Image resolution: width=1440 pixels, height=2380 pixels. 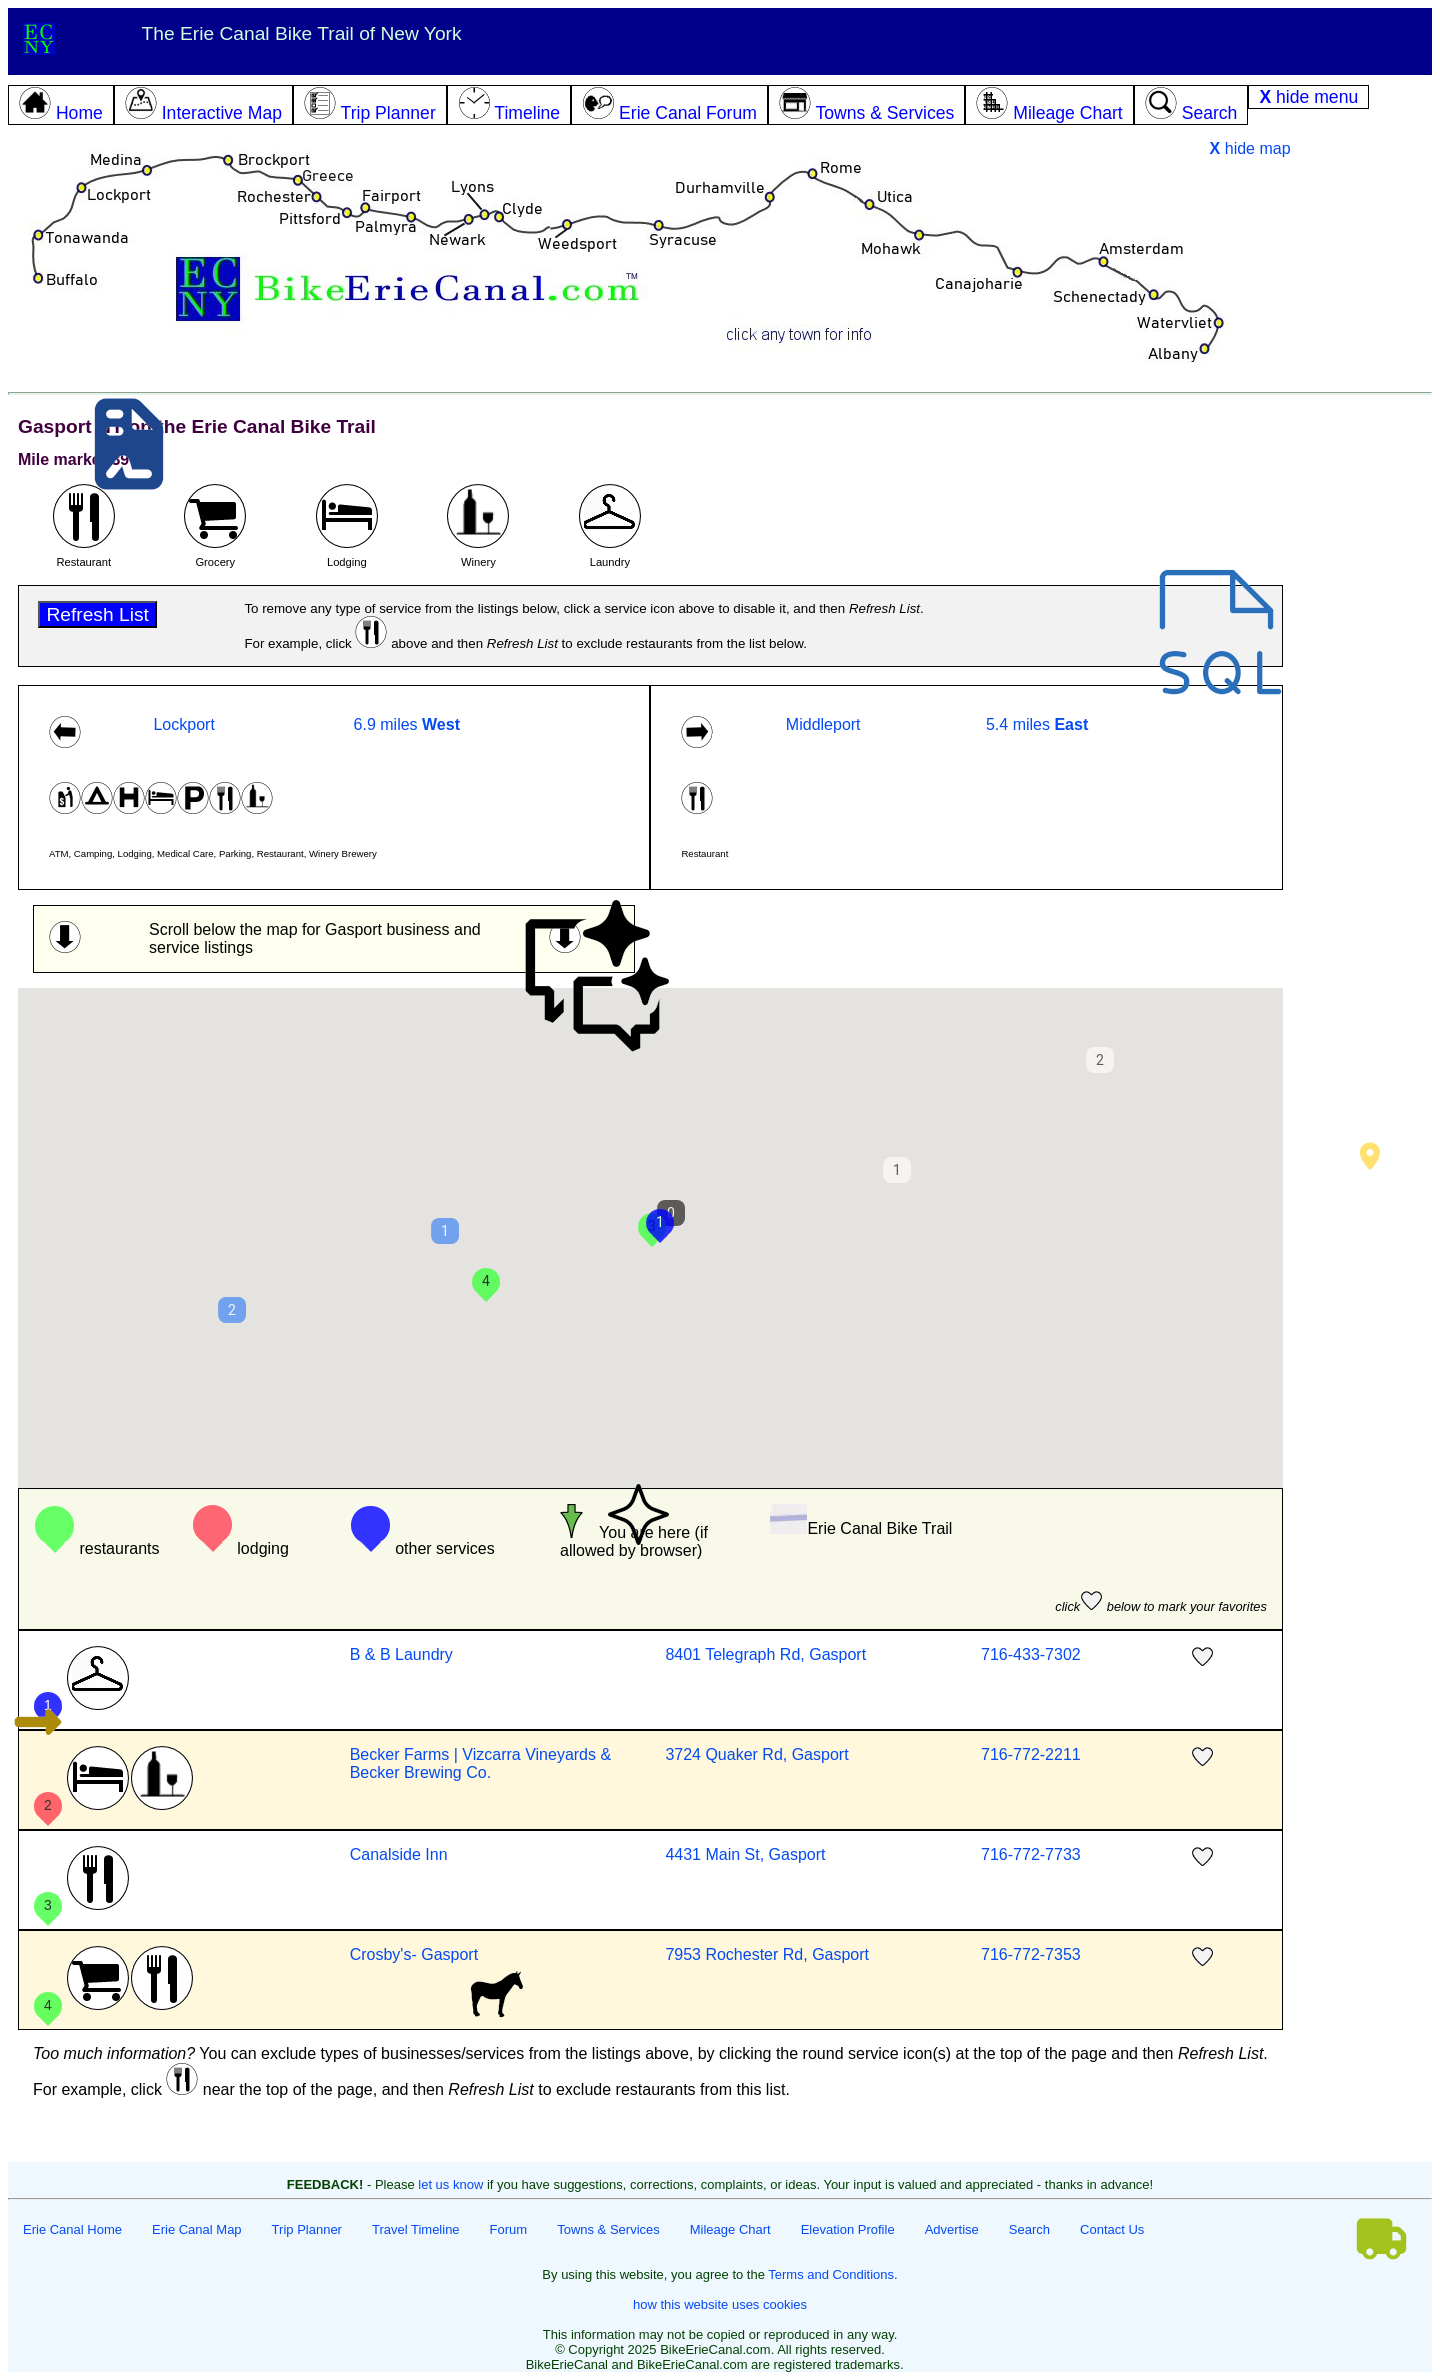 What do you see at coordinates (129, 444) in the screenshot?
I see `view or sign a contract document` at bounding box center [129, 444].